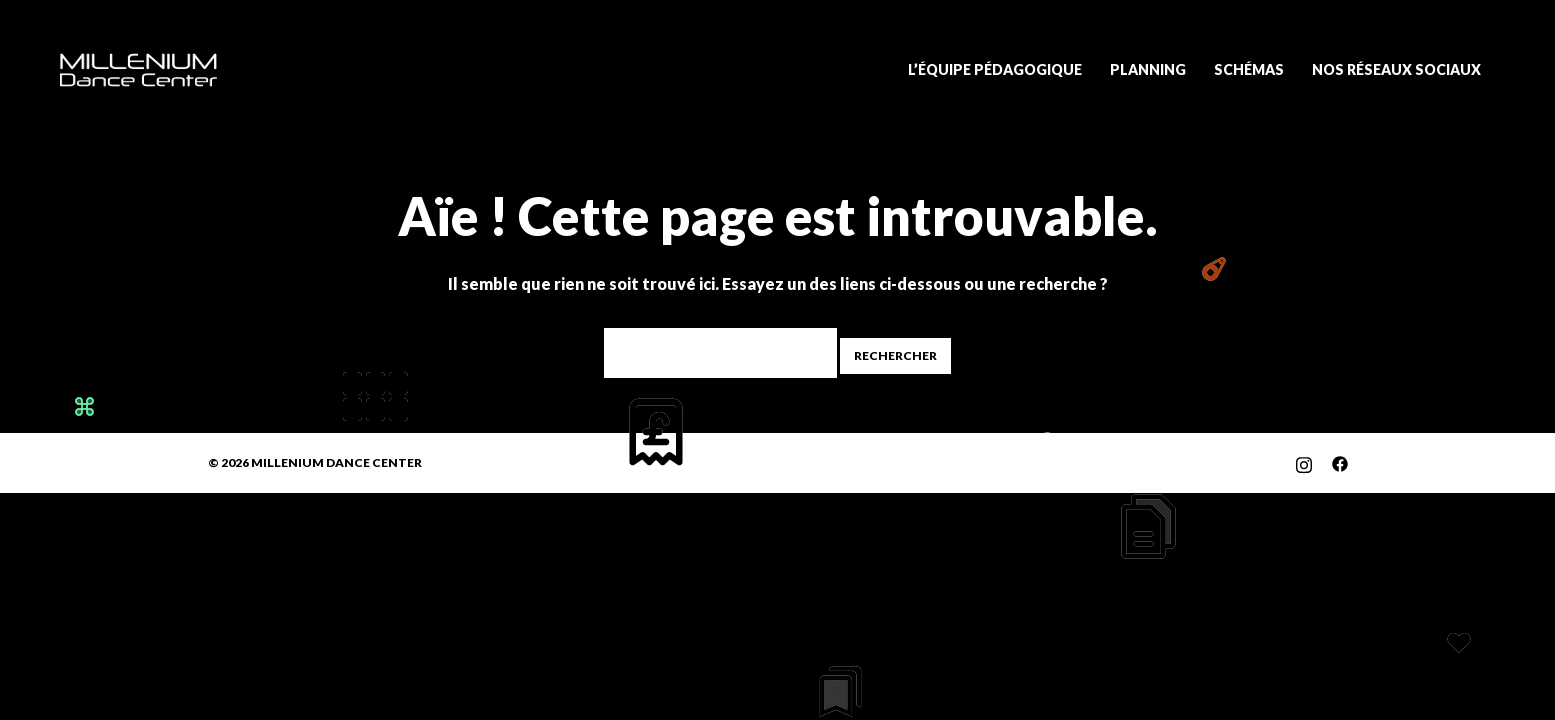  I want to click on view all files or documents, so click(1148, 526).